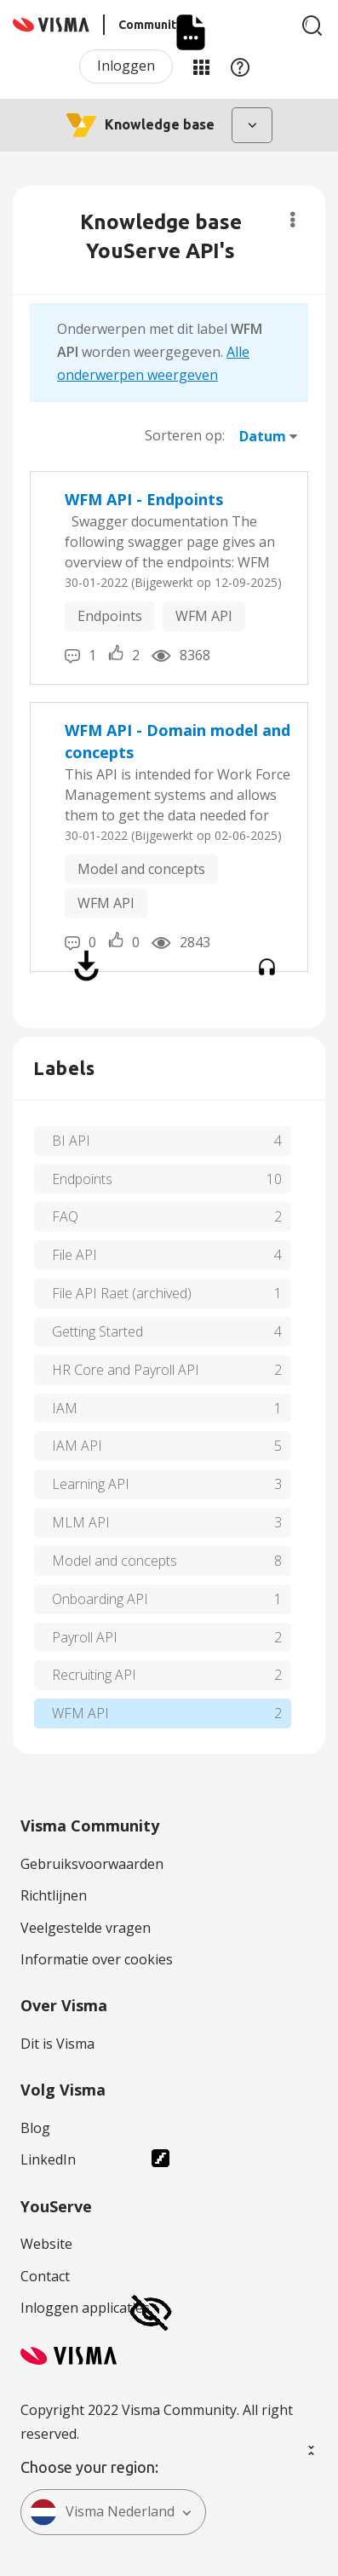  Describe the element at coordinates (191, 32) in the screenshot. I see `view file details or additional options` at that location.